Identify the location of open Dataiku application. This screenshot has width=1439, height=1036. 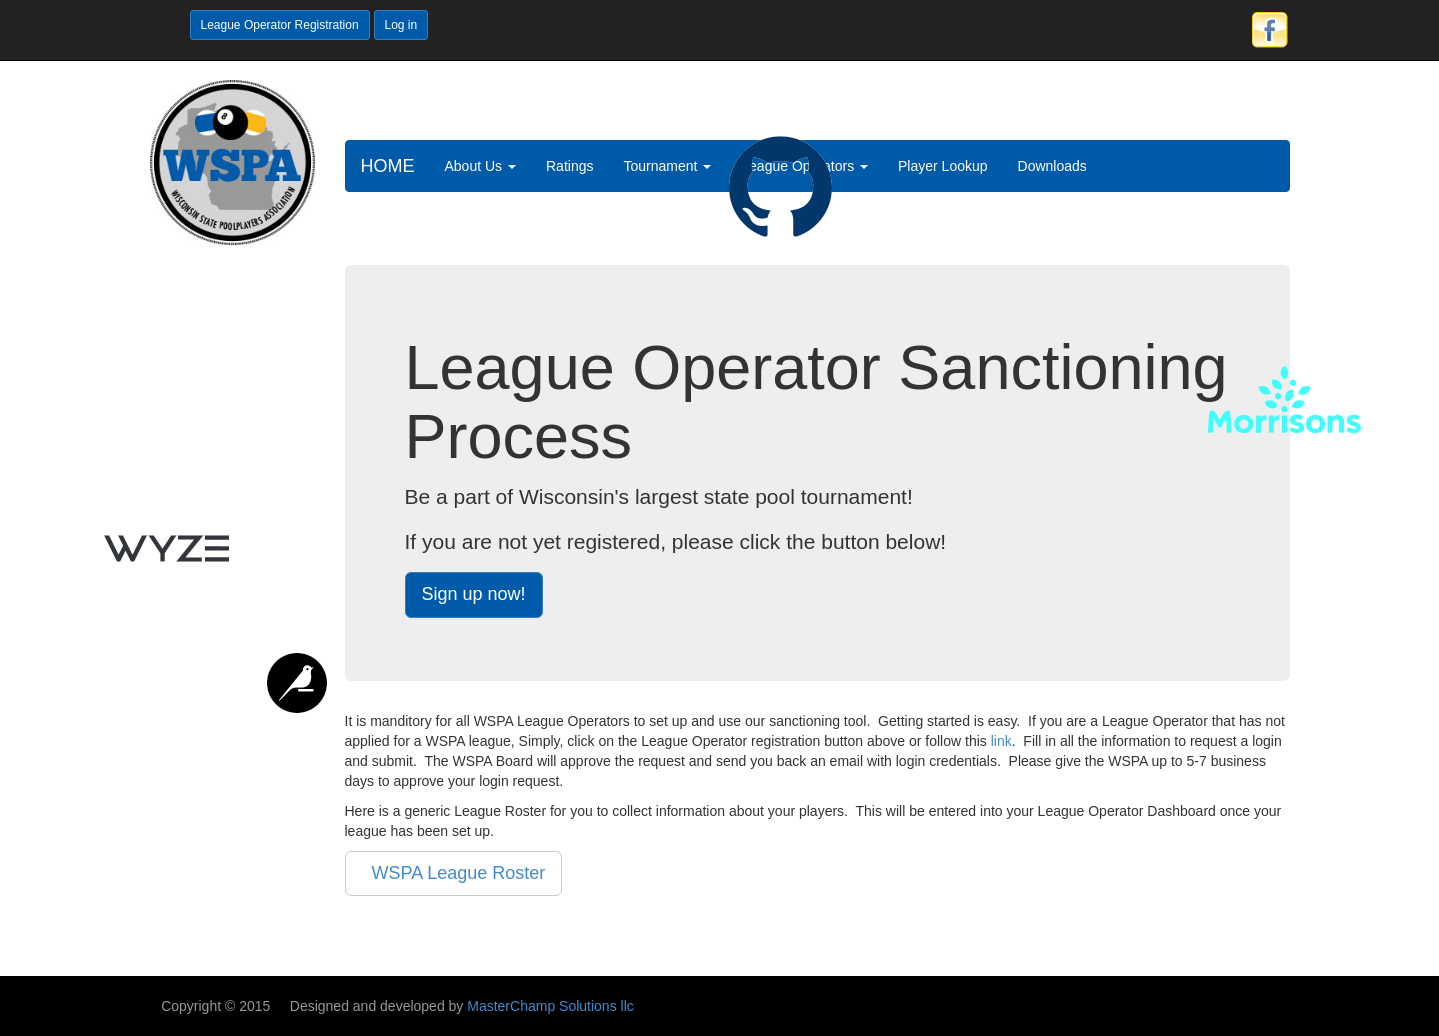
(297, 683).